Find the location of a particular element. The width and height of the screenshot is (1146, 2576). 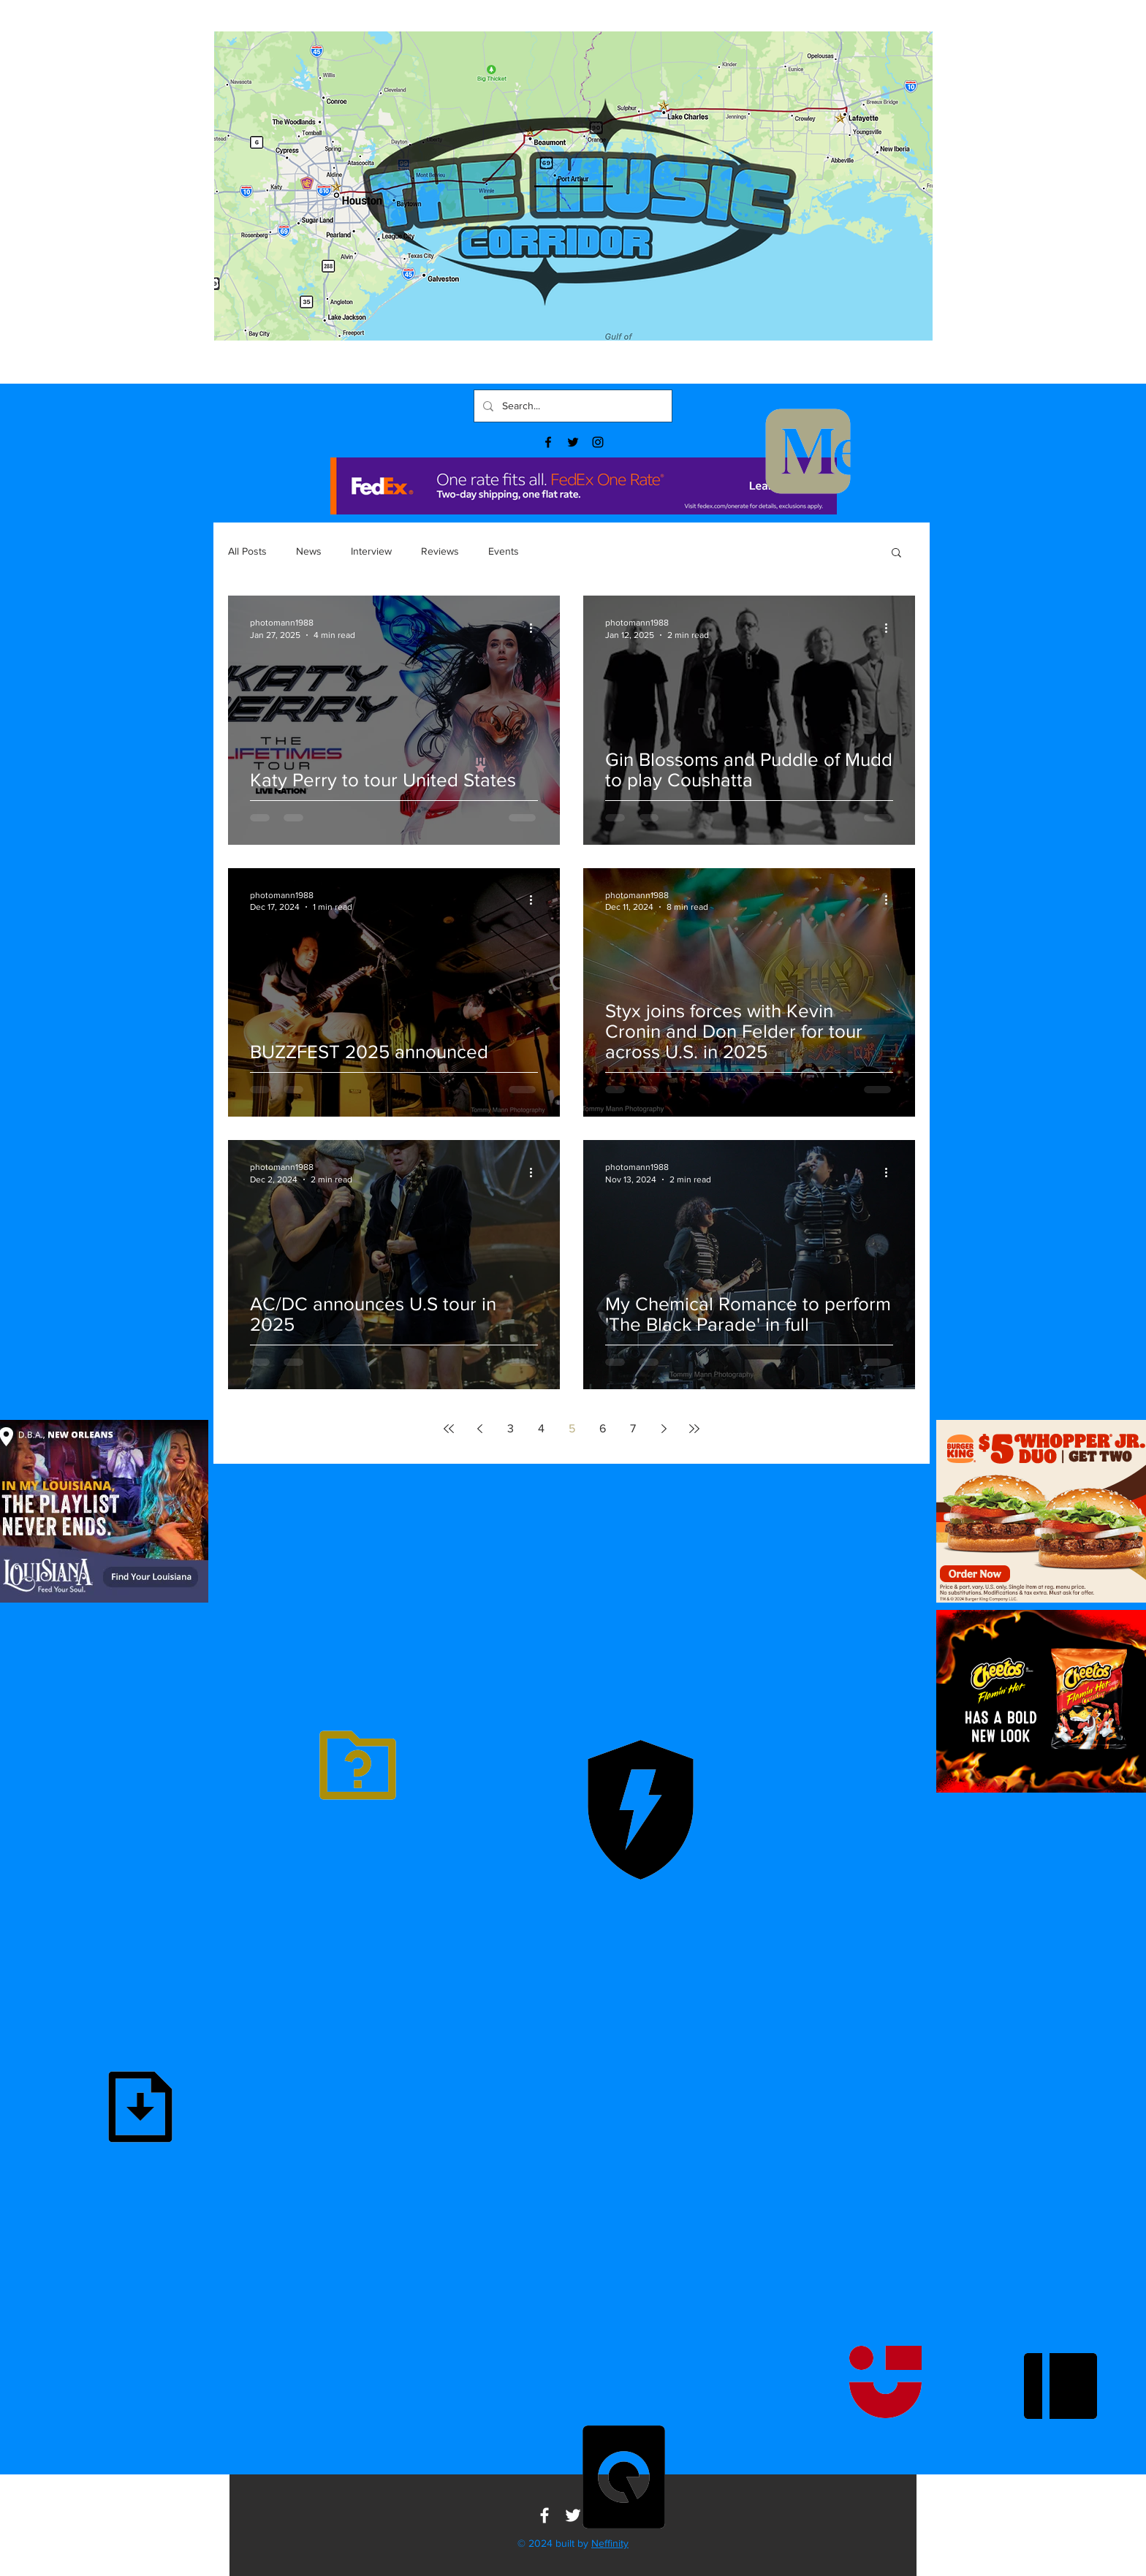

socket security logo is located at coordinates (640, 1809).